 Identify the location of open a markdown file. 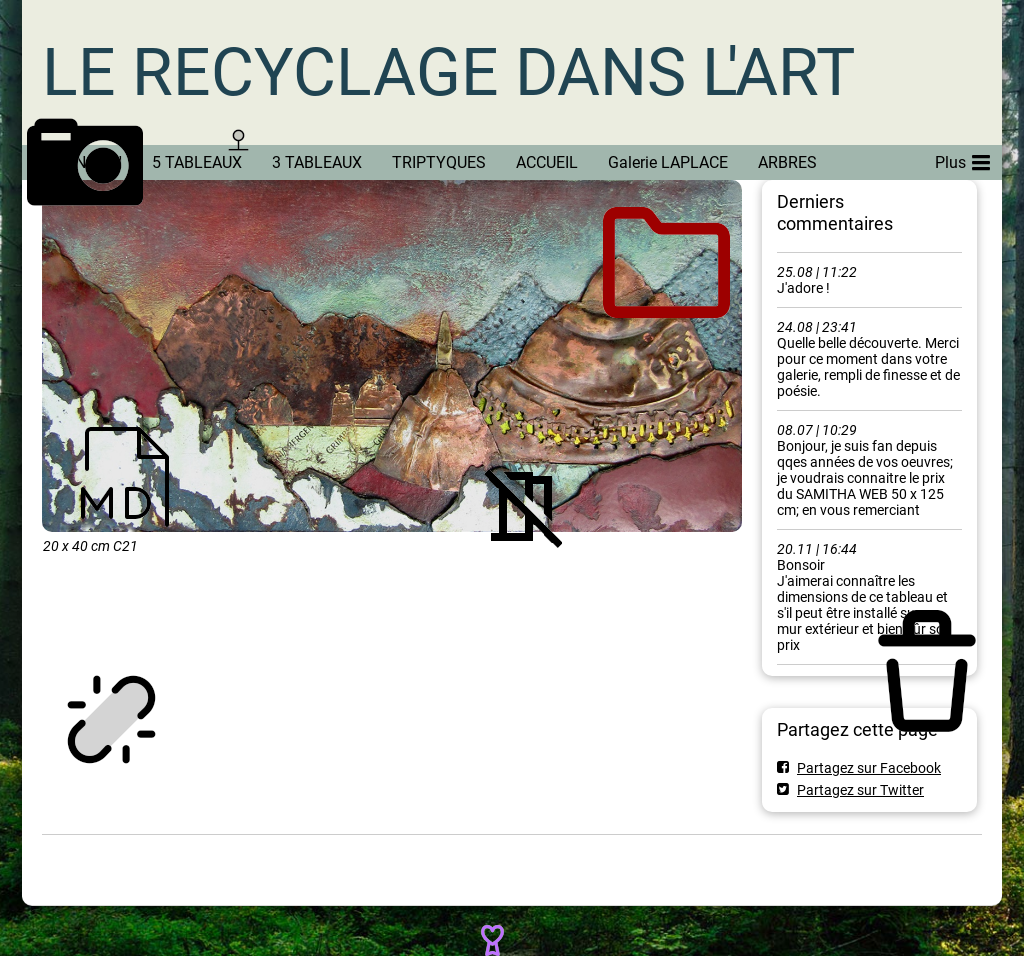
(127, 477).